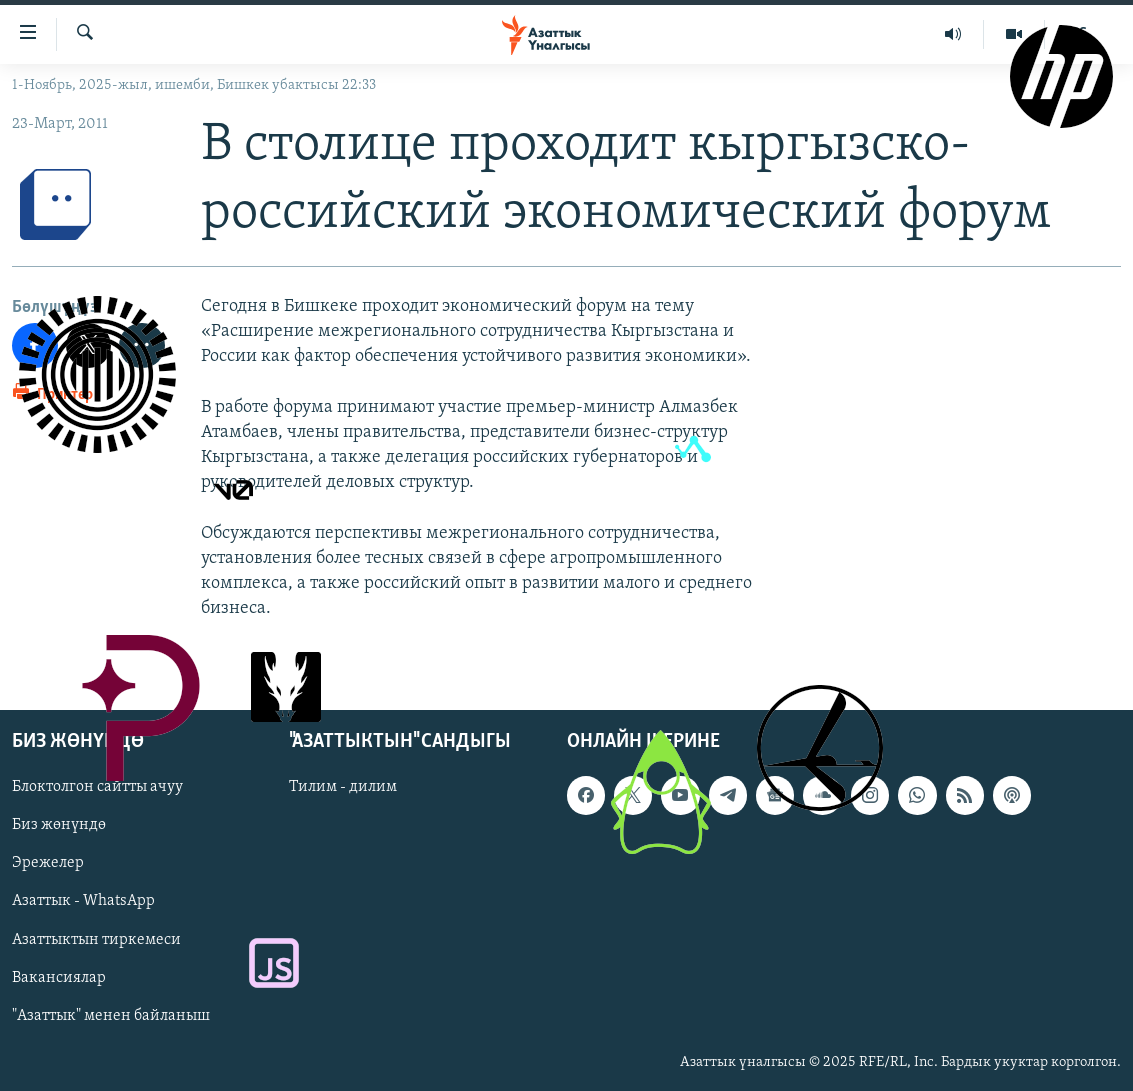  Describe the element at coordinates (97, 374) in the screenshot. I see `open prezi presentation software` at that location.